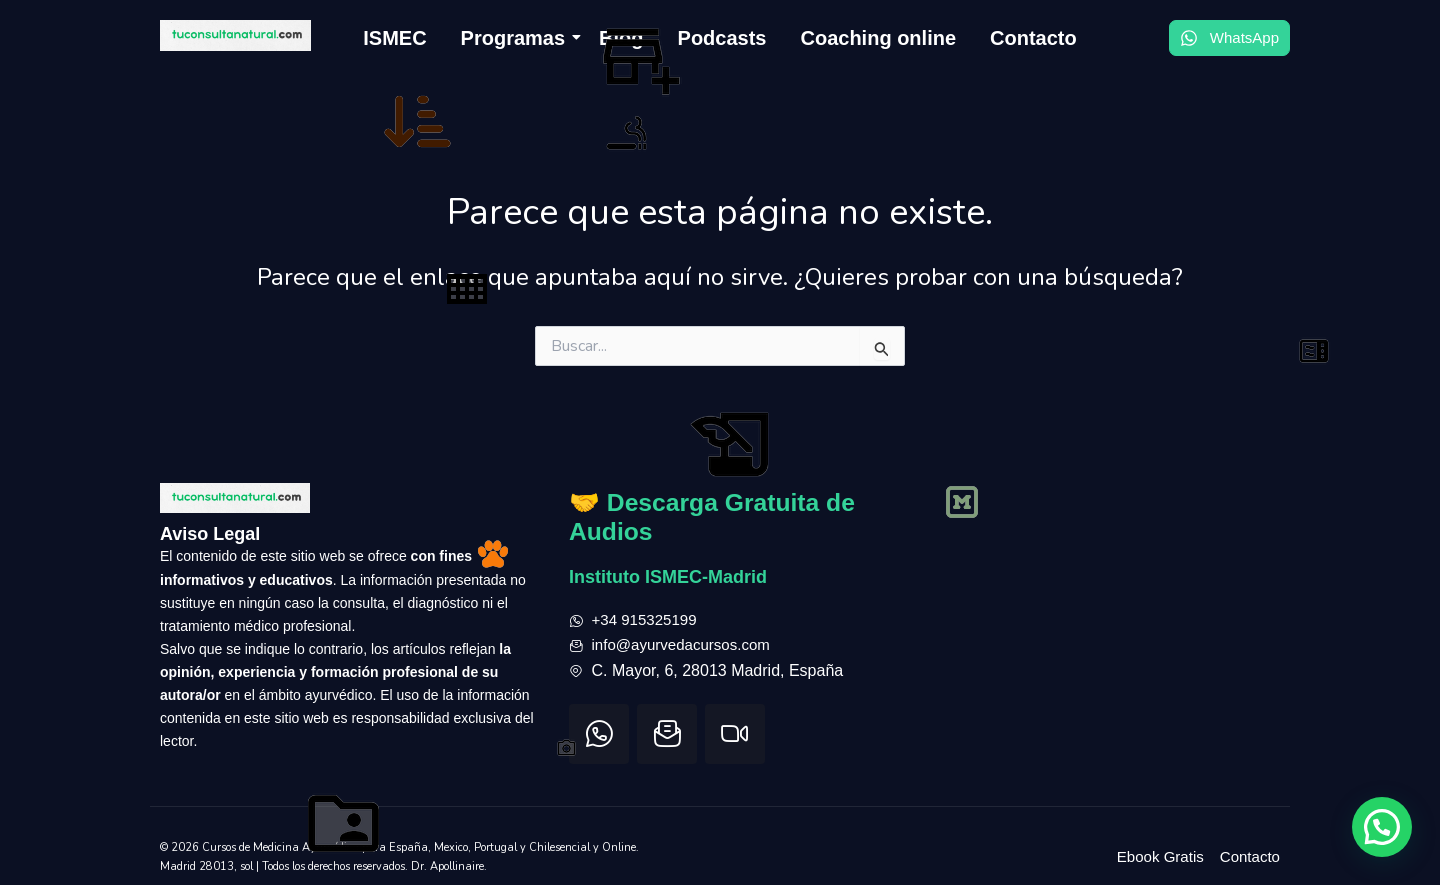 Image resolution: width=1440 pixels, height=885 pixels. Describe the element at coordinates (641, 56) in the screenshot. I see `add a new business location` at that location.